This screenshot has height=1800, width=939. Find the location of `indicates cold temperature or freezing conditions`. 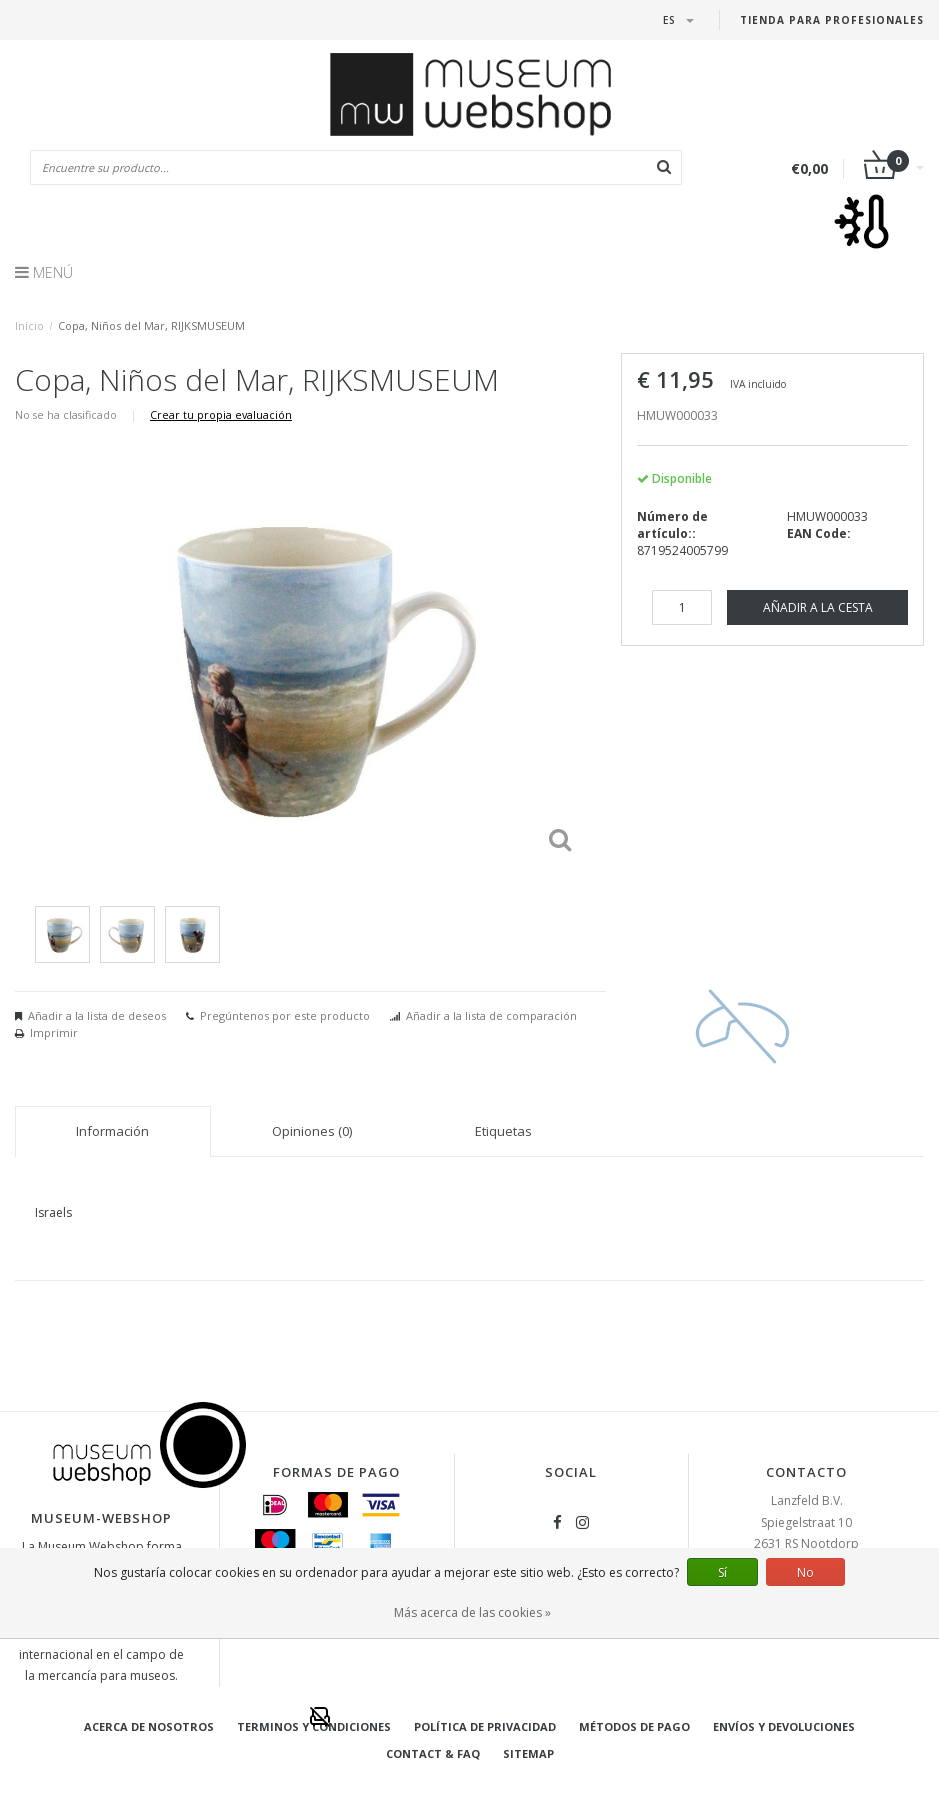

indicates cold temperature or freezing conditions is located at coordinates (861, 221).